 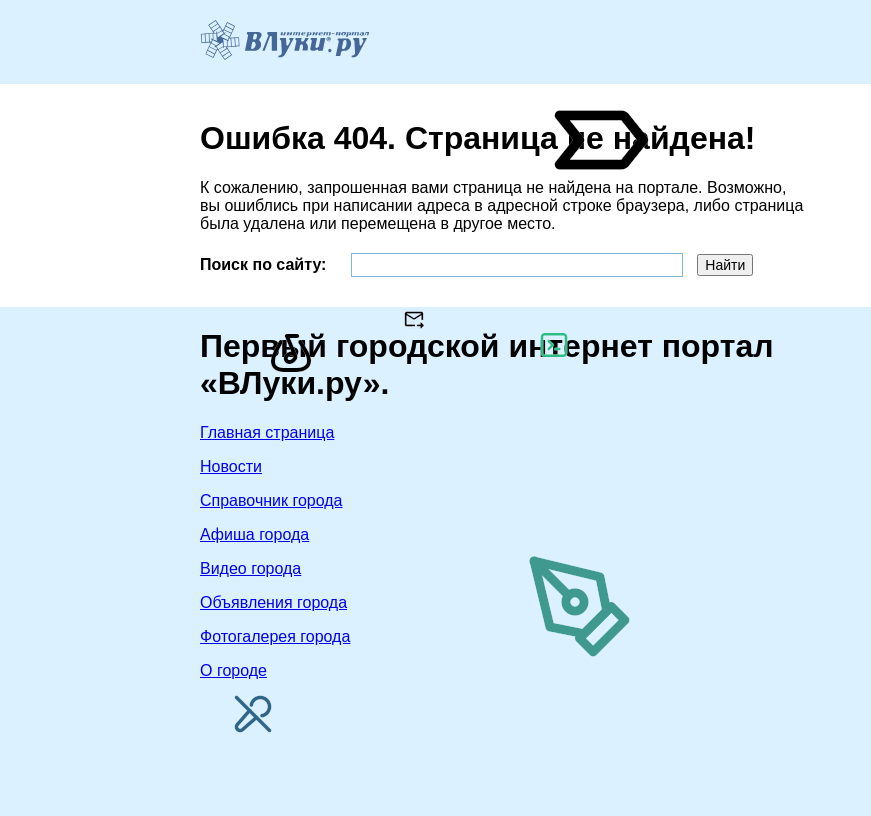 I want to click on open bandlab music creation app, so click(x=291, y=352).